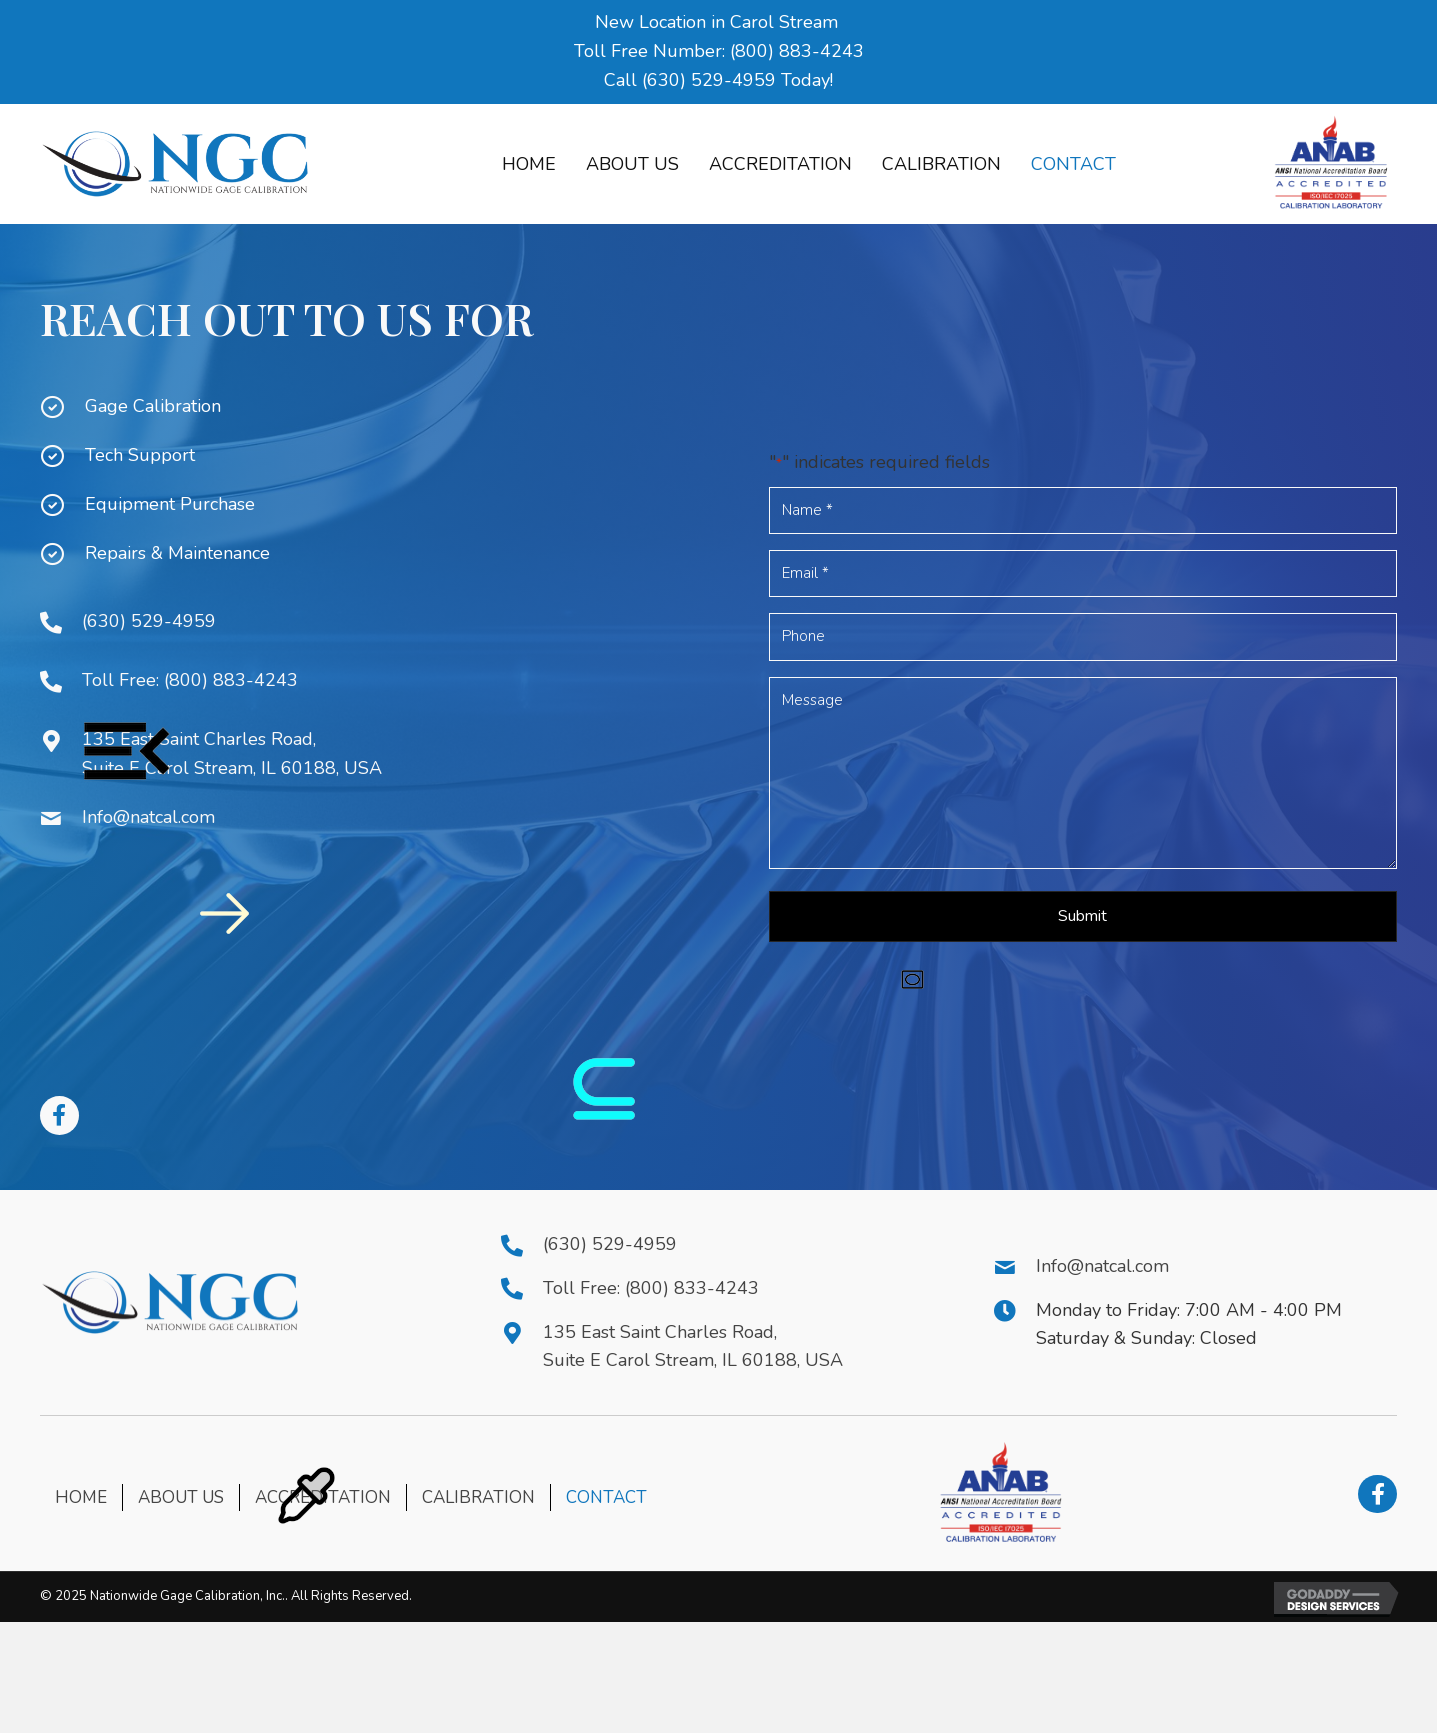 Image resolution: width=1437 pixels, height=1733 pixels. Describe the element at coordinates (912, 979) in the screenshot. I see `apply vignette effect to photo` at that location.